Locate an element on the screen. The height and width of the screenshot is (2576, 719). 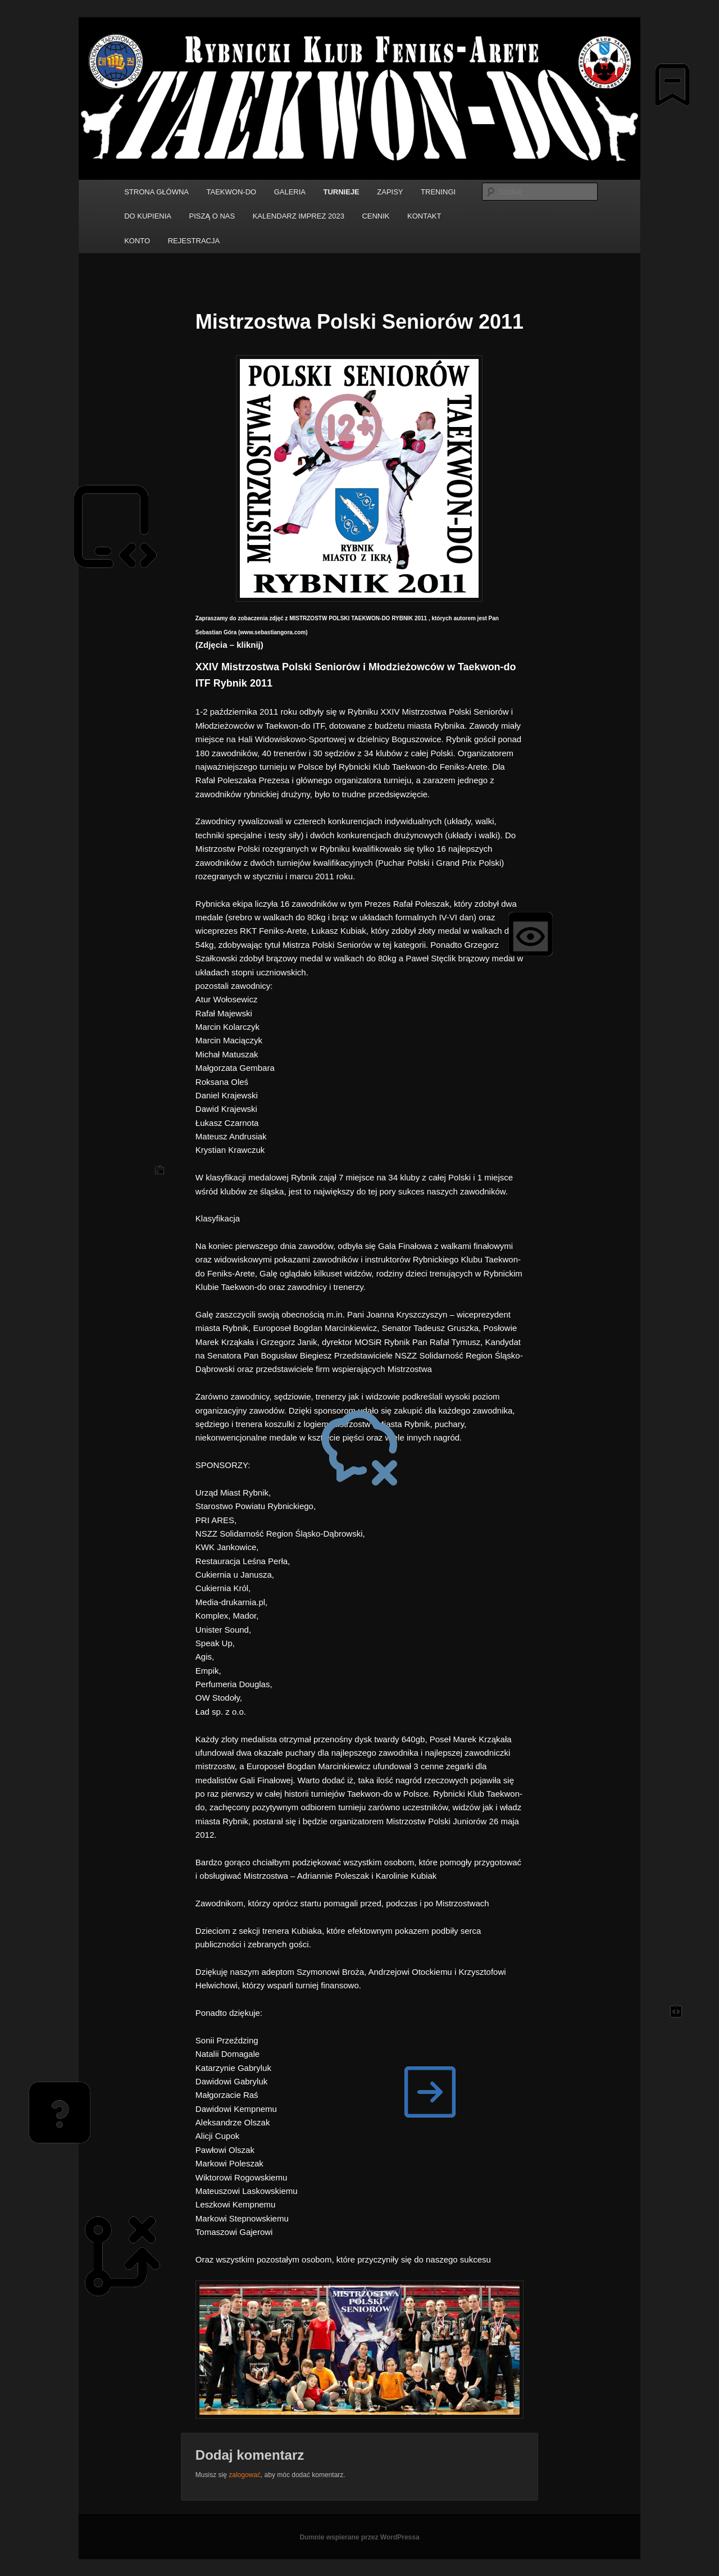
preview content before opening or saving is located at coordinates (530, 934).